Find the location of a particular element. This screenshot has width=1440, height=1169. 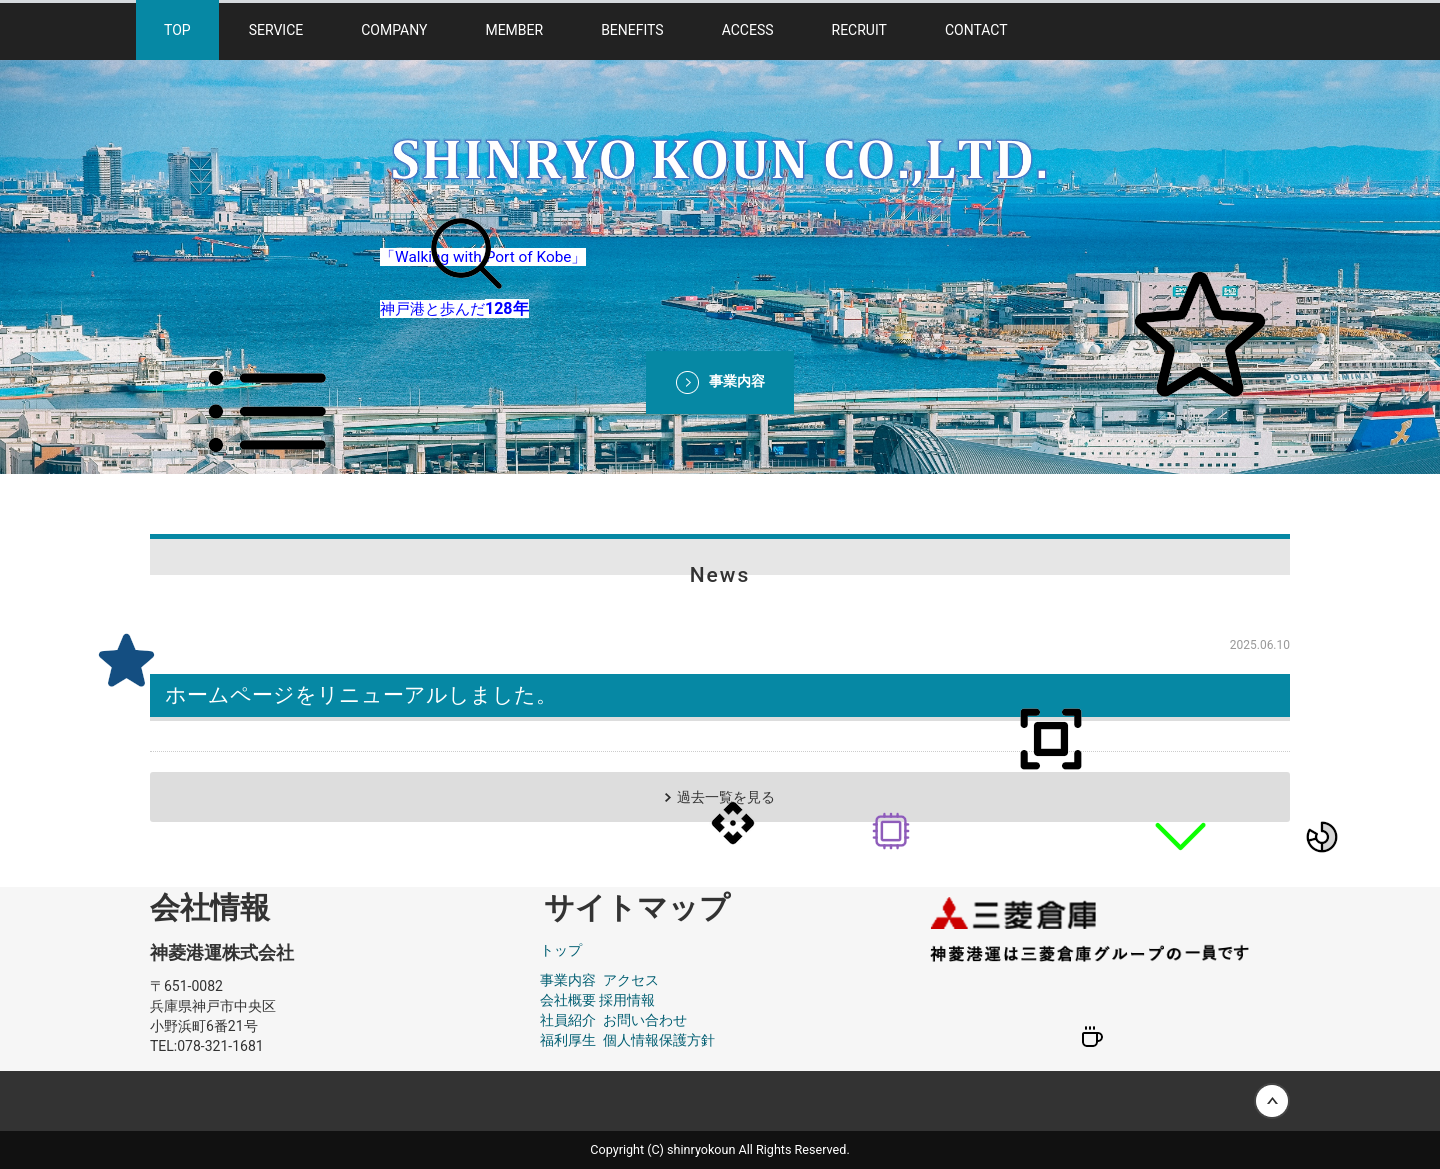

add to favorites is located at coordinates (126, 660).